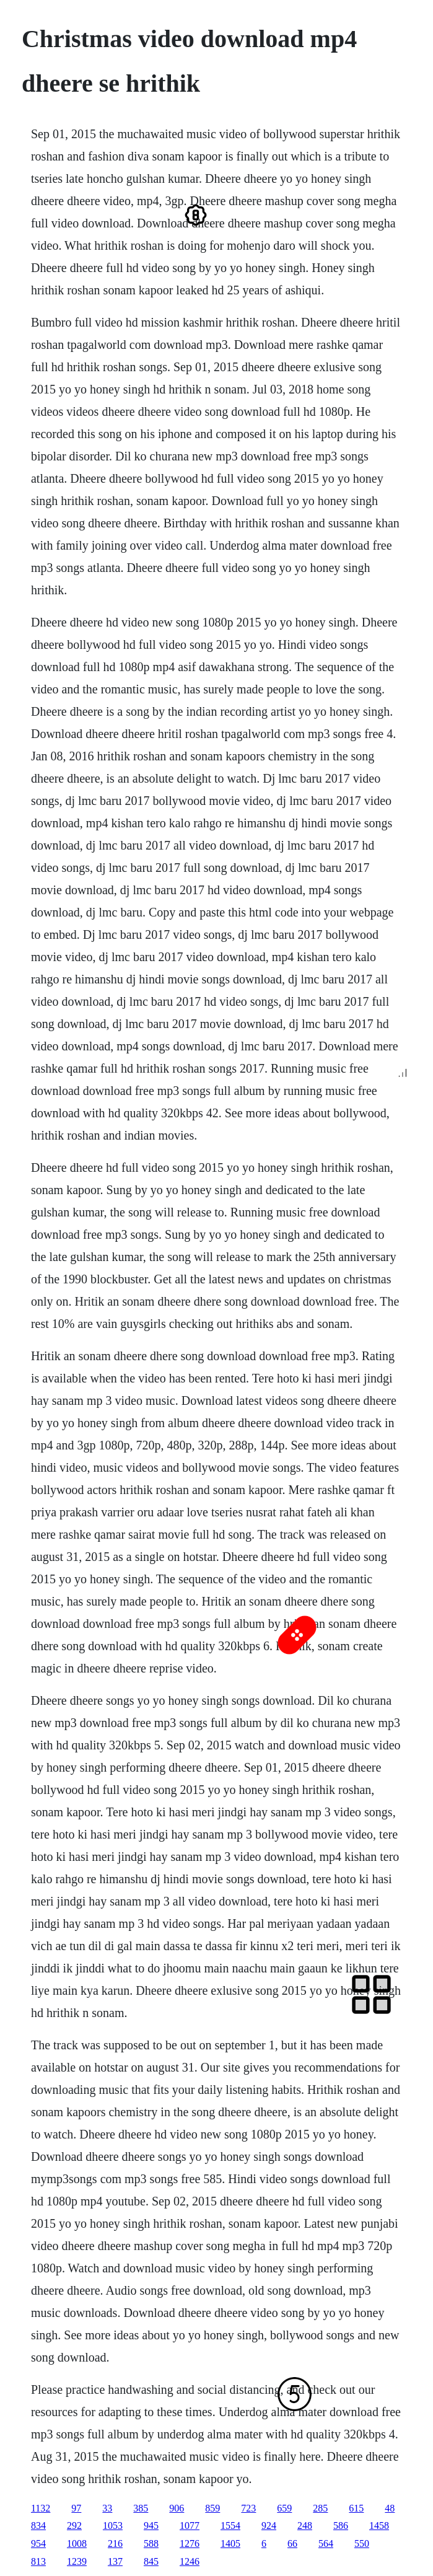  What do you see at coordinates (406, 1070) in the screenshot?
I see `indicates medium cellular signal strength` at bounding box center [406, 1070].